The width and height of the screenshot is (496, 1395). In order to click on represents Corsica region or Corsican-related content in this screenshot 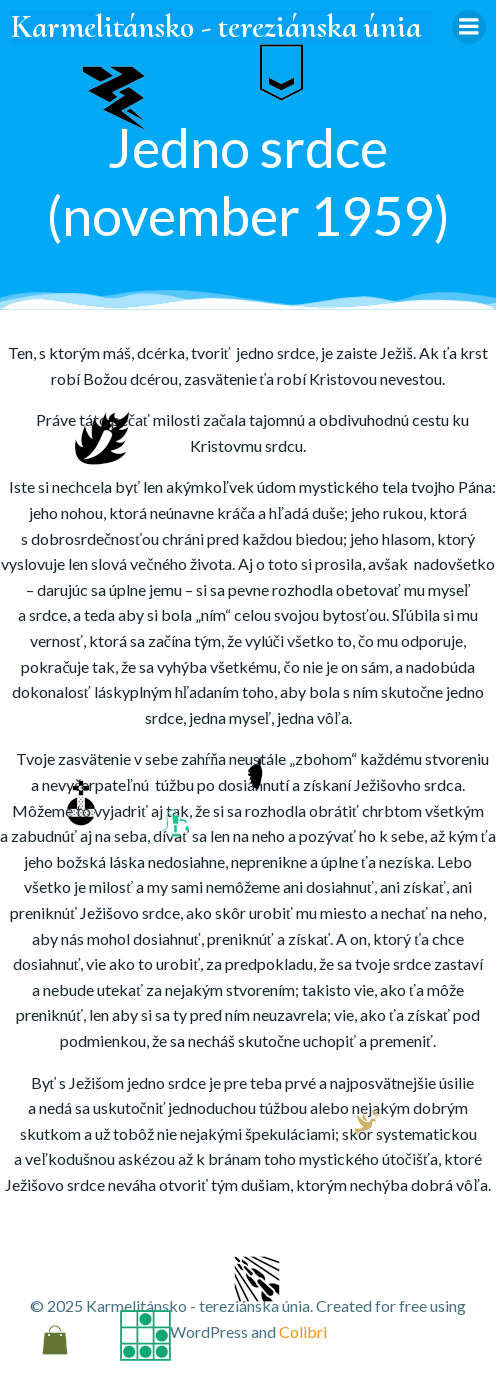, I will do `click(255, 774)`.